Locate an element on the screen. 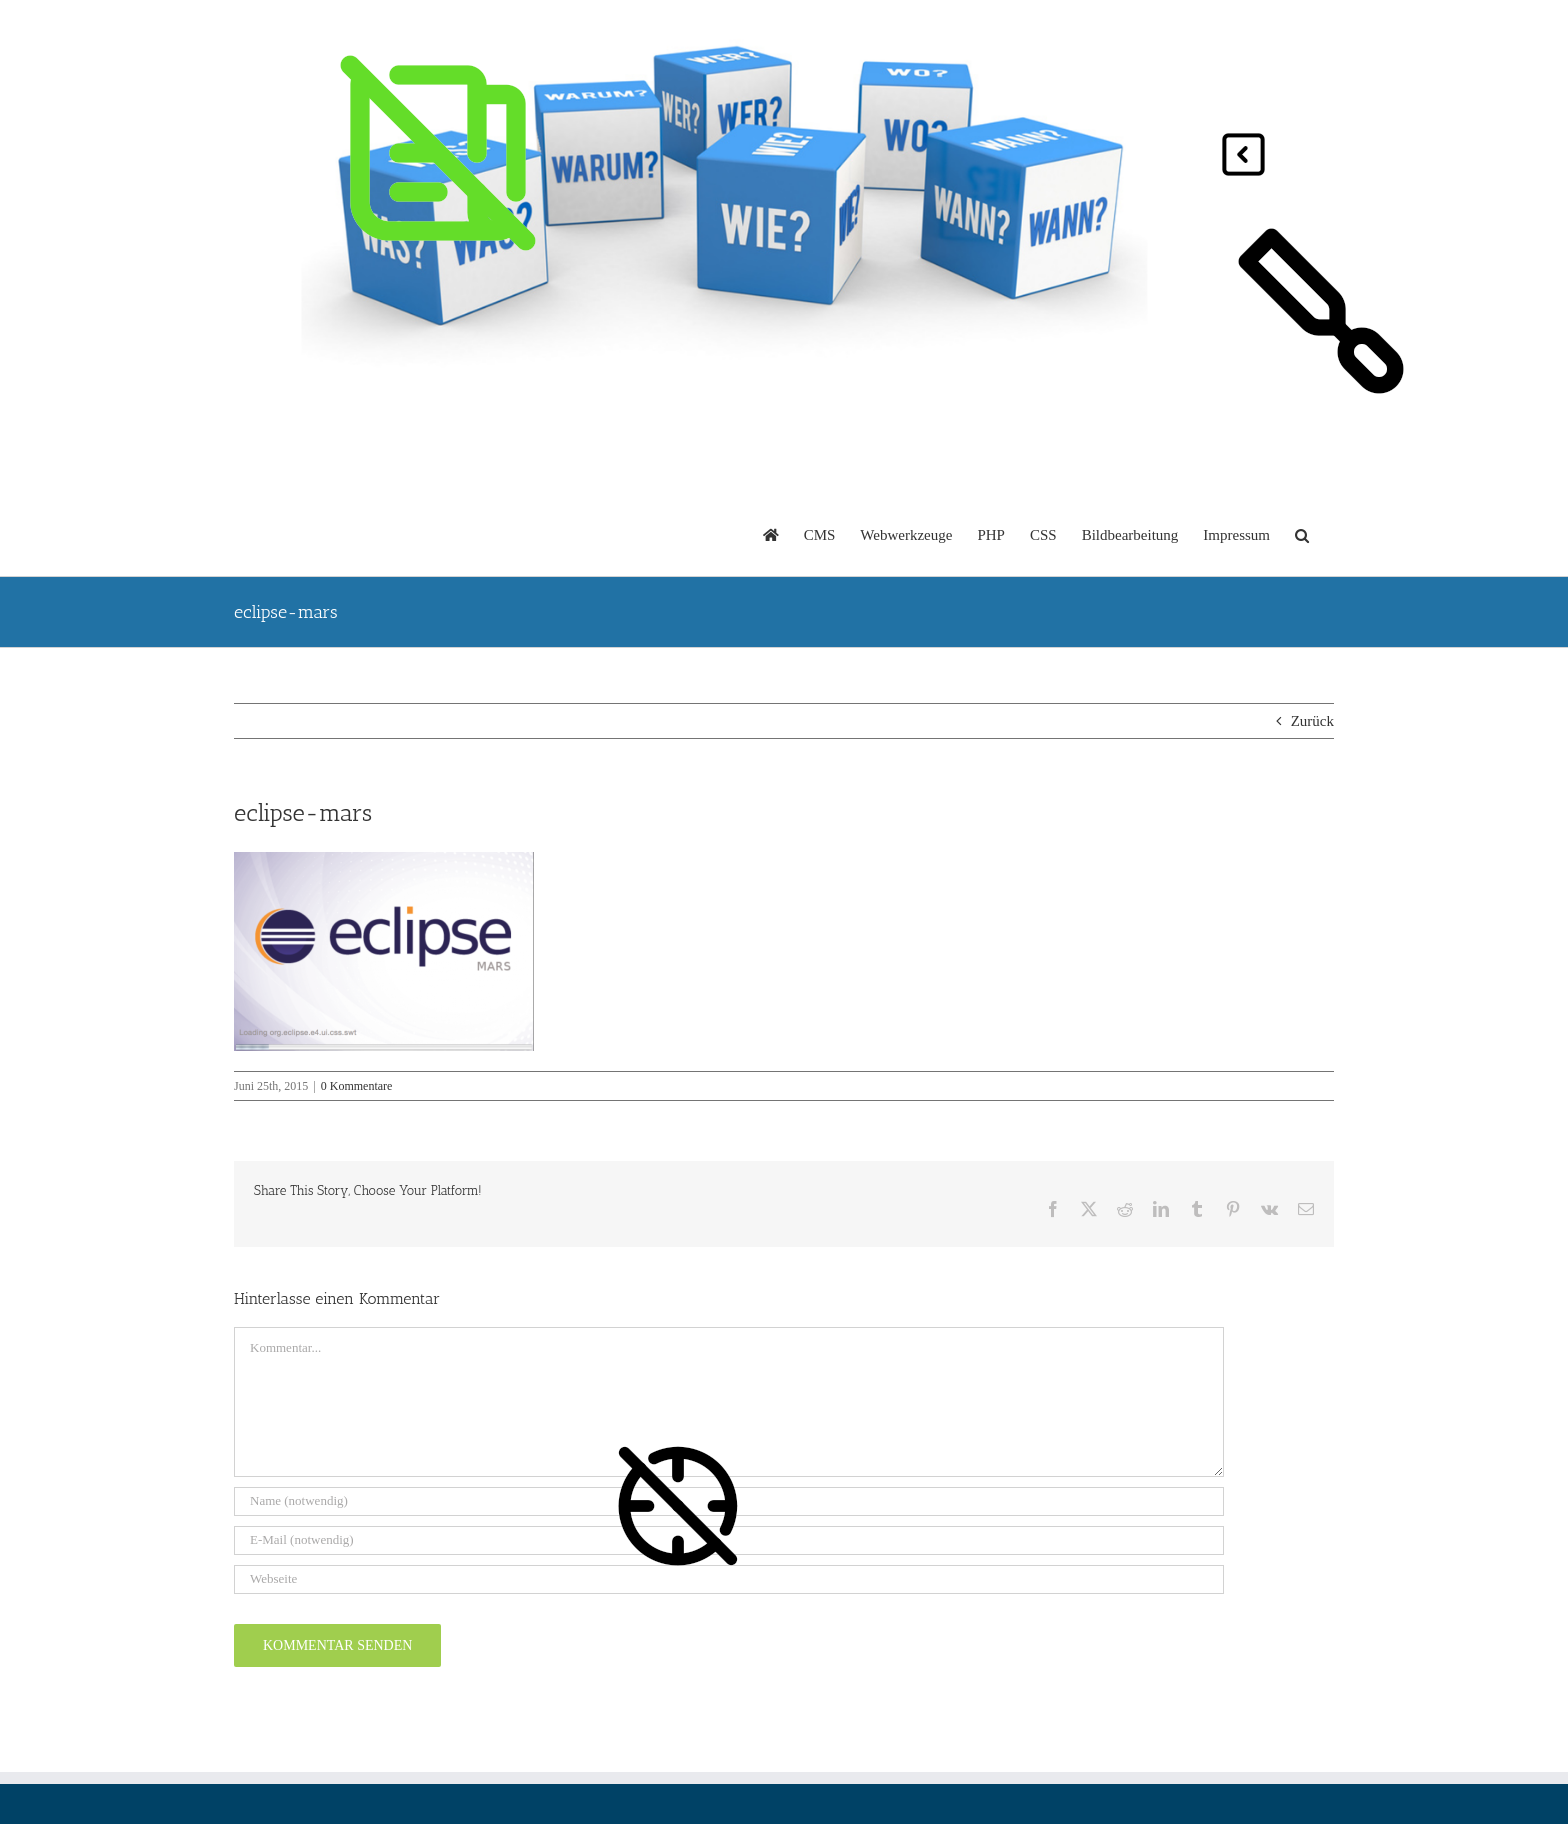 The height and width of the screenshot is (1824, 1568). disable news feed notifications is located at coordinates (438, 153).